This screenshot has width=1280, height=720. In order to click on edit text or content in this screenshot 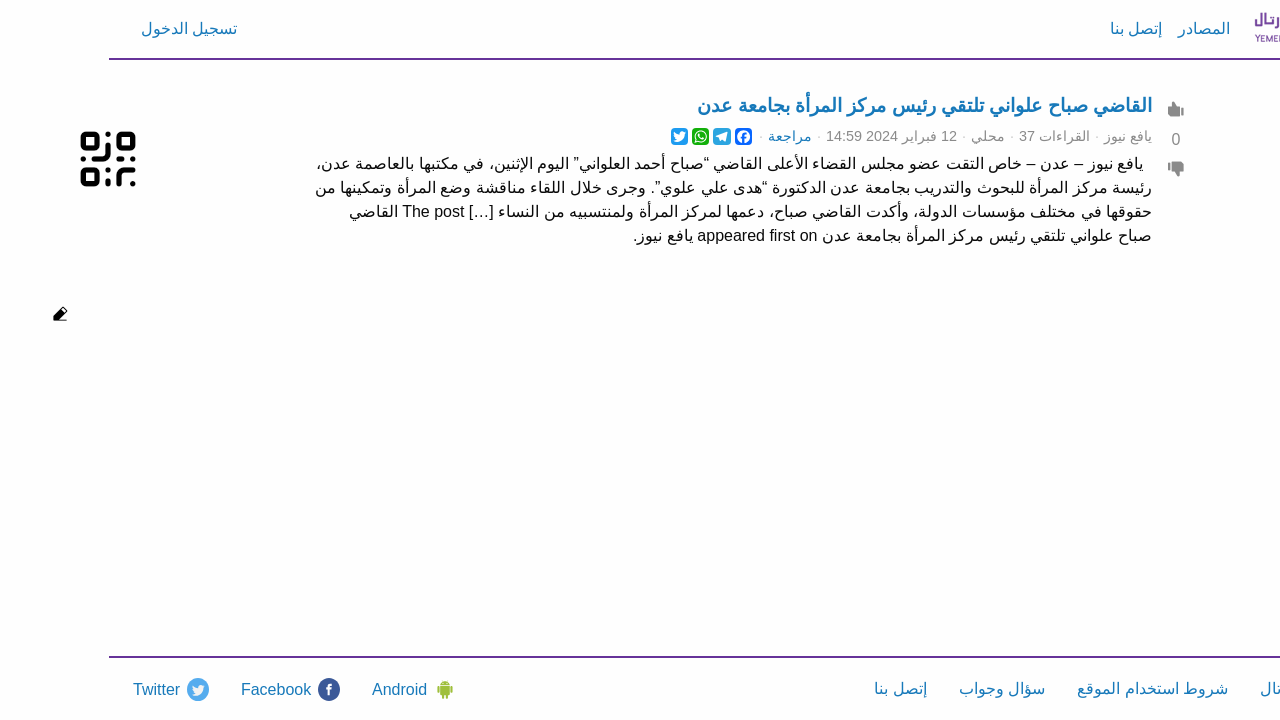, I will do `click(60, 314)`.